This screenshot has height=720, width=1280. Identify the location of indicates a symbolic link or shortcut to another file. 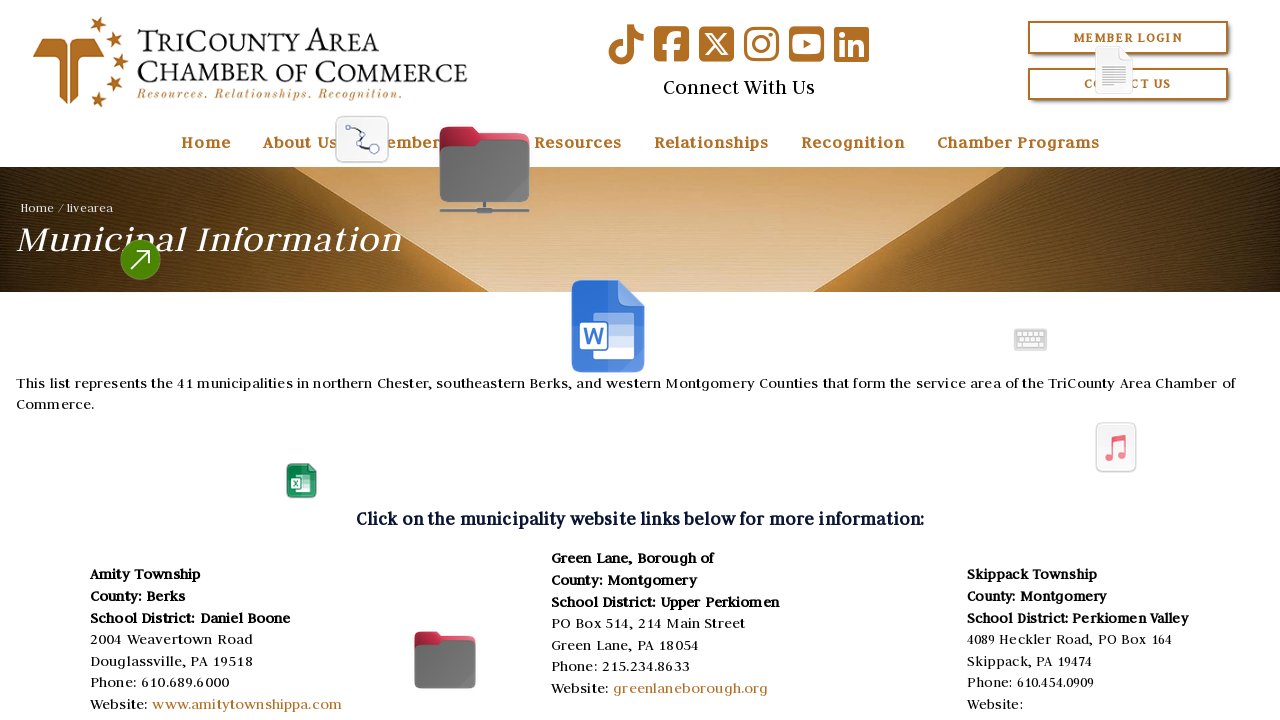
(140, 259).